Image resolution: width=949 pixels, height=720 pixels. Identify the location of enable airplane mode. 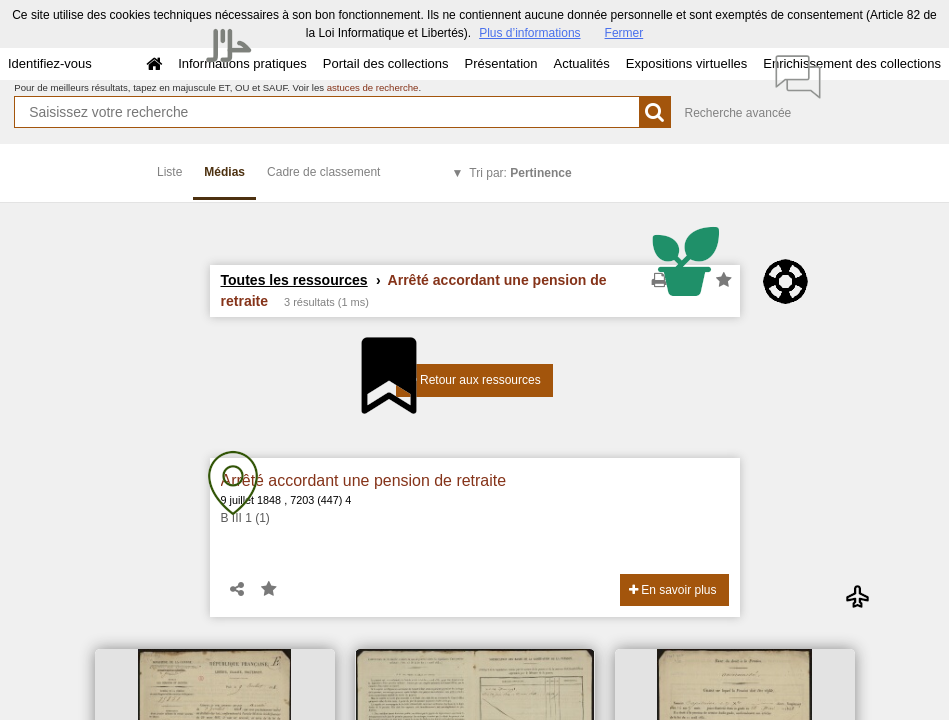
(857, 596).